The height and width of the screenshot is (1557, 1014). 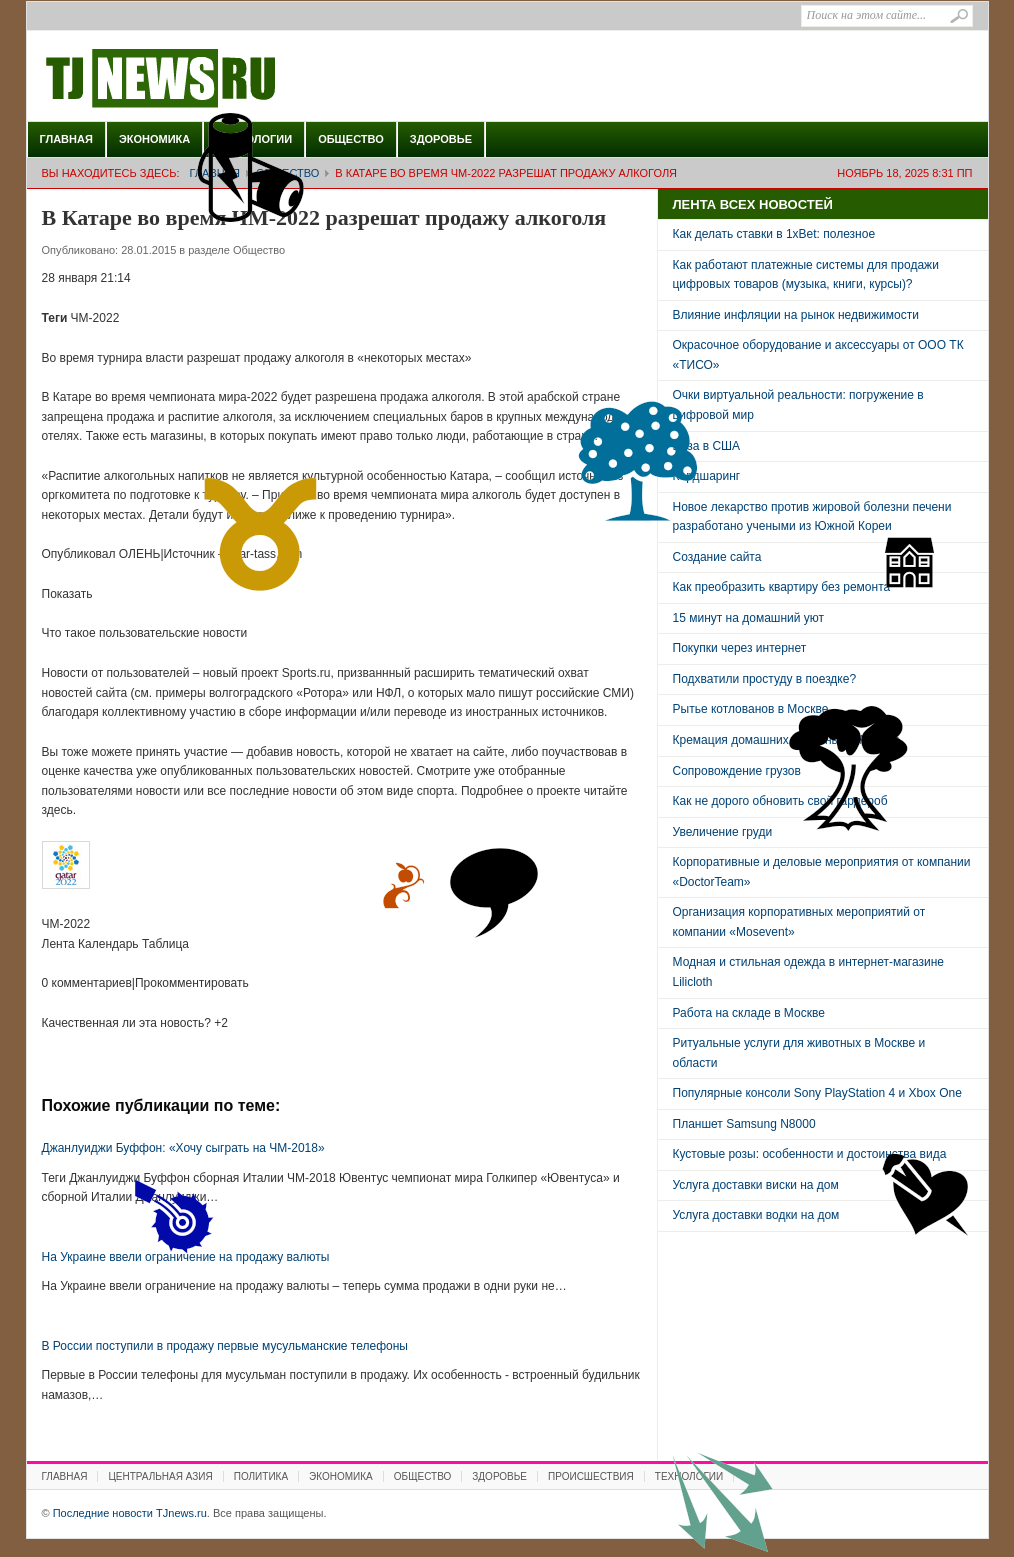 I want to click on indicates an attack or strike action, so click(x=723, y=1501).